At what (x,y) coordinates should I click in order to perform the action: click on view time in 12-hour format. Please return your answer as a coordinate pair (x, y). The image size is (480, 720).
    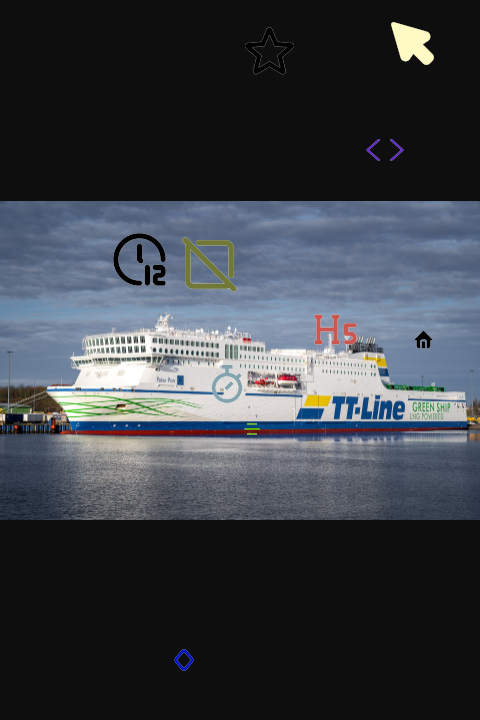
    Looking at the image, I should click on (139, 259).